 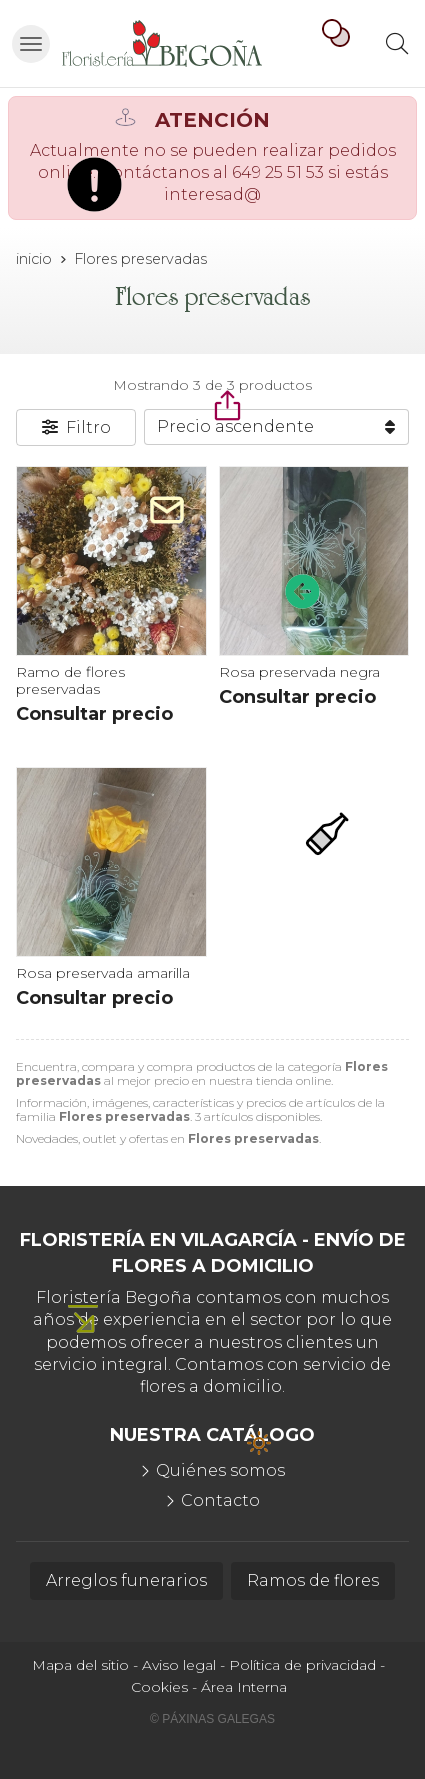 I want to click on indicates a warning or alert that needs attention, so click(x=94, y=184).